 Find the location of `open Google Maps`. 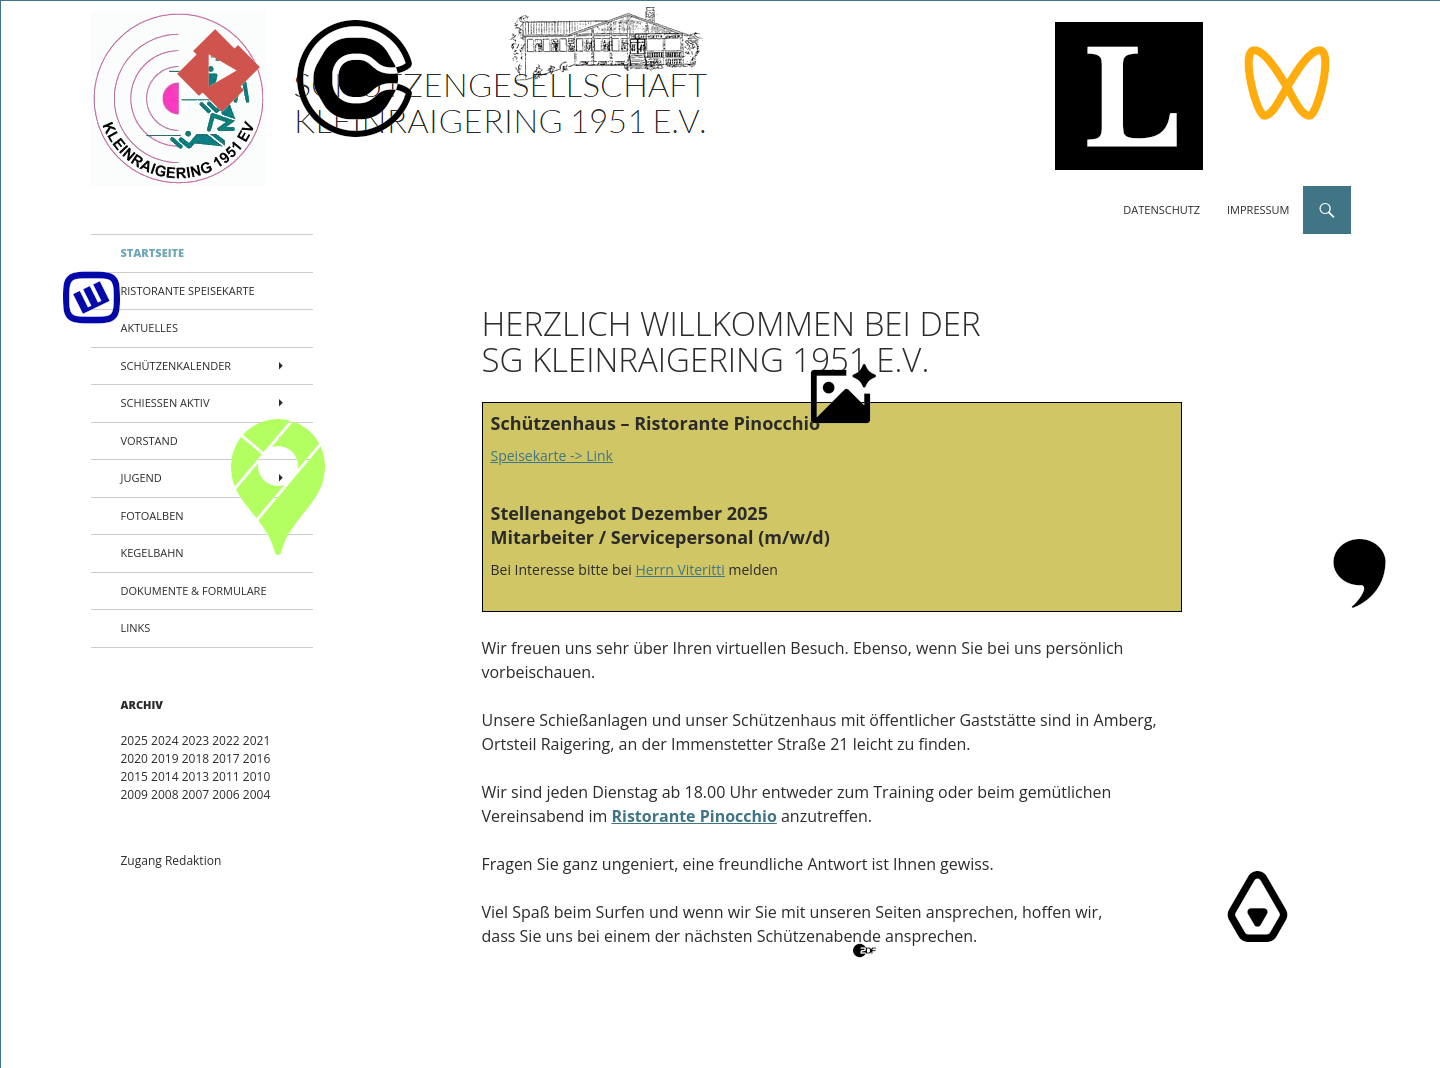

open Google Maps is located at coordinates (278, 487).